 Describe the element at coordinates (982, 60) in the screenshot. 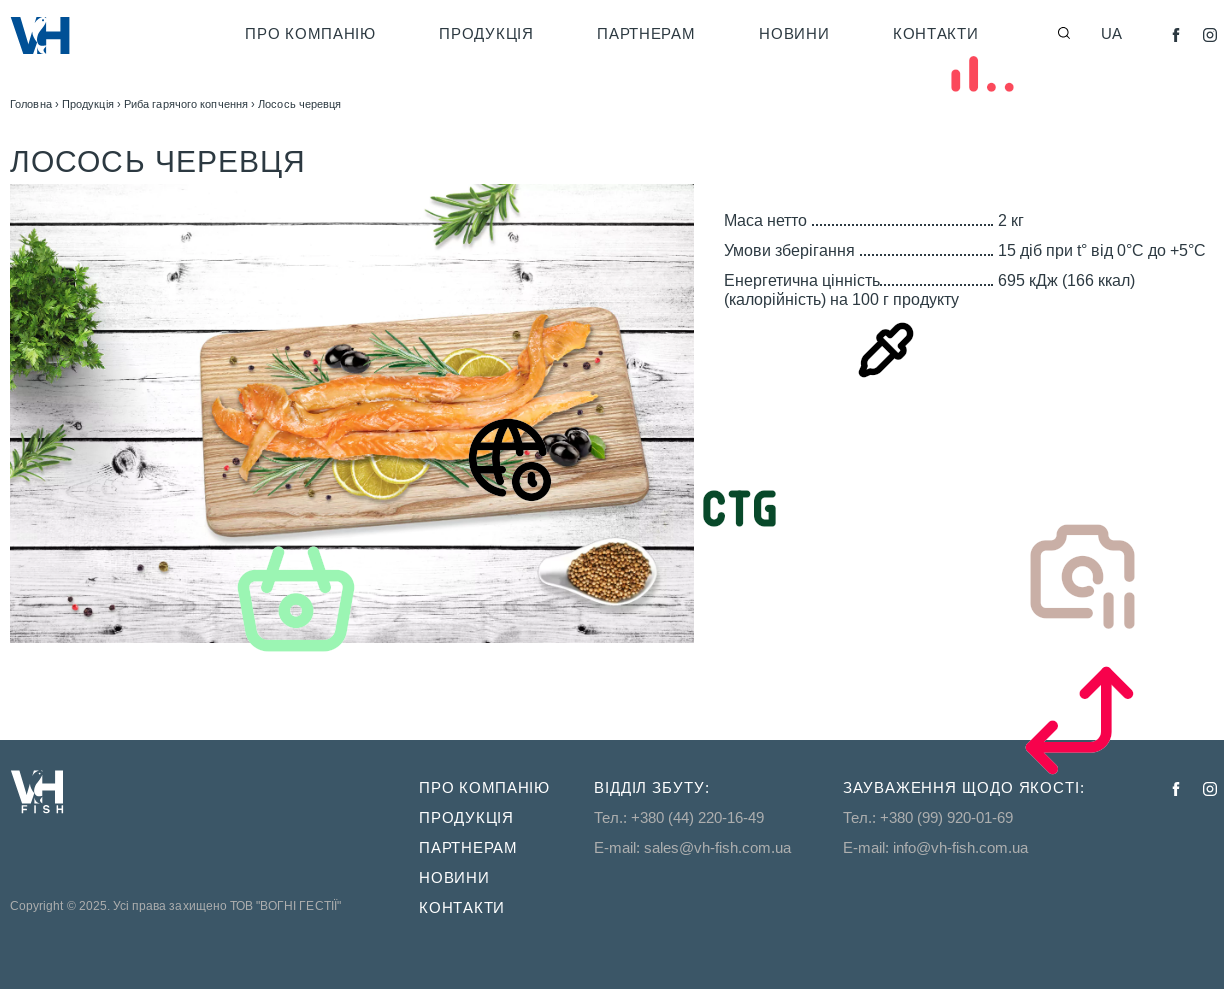

I see `indicates moderate signal strength` at that location.